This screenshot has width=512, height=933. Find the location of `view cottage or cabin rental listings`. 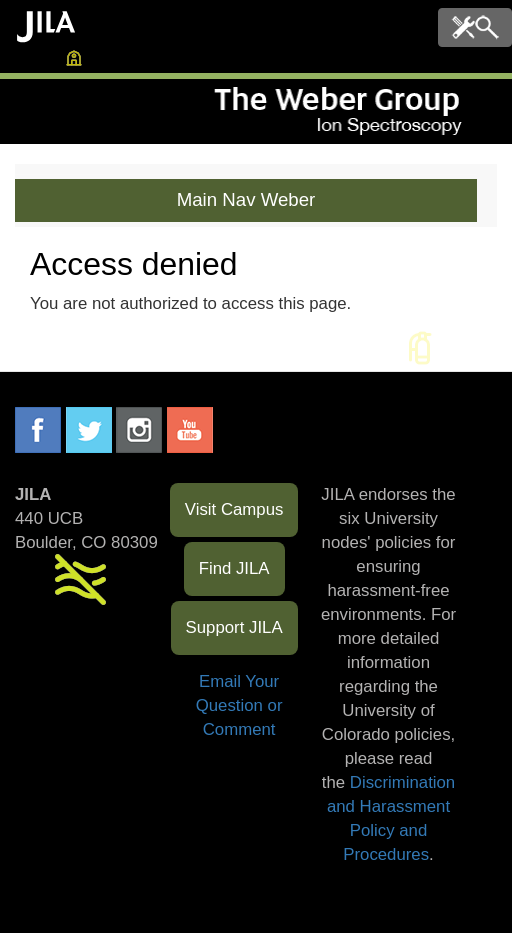

view cottage or cabin rental listings is located at coordinates (74, 58).